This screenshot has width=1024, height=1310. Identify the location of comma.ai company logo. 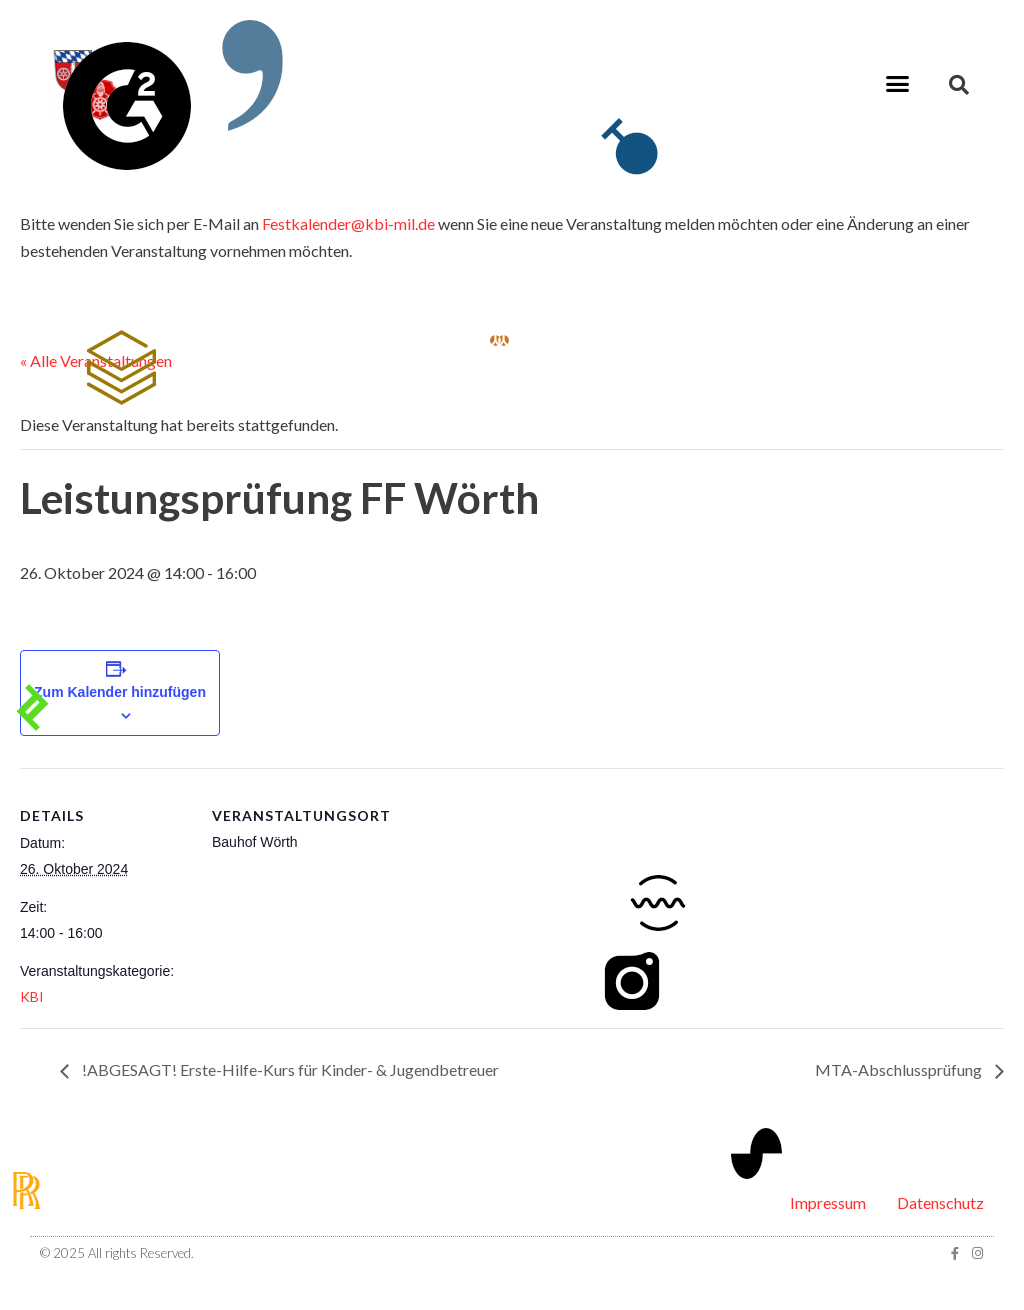
(252, 75).